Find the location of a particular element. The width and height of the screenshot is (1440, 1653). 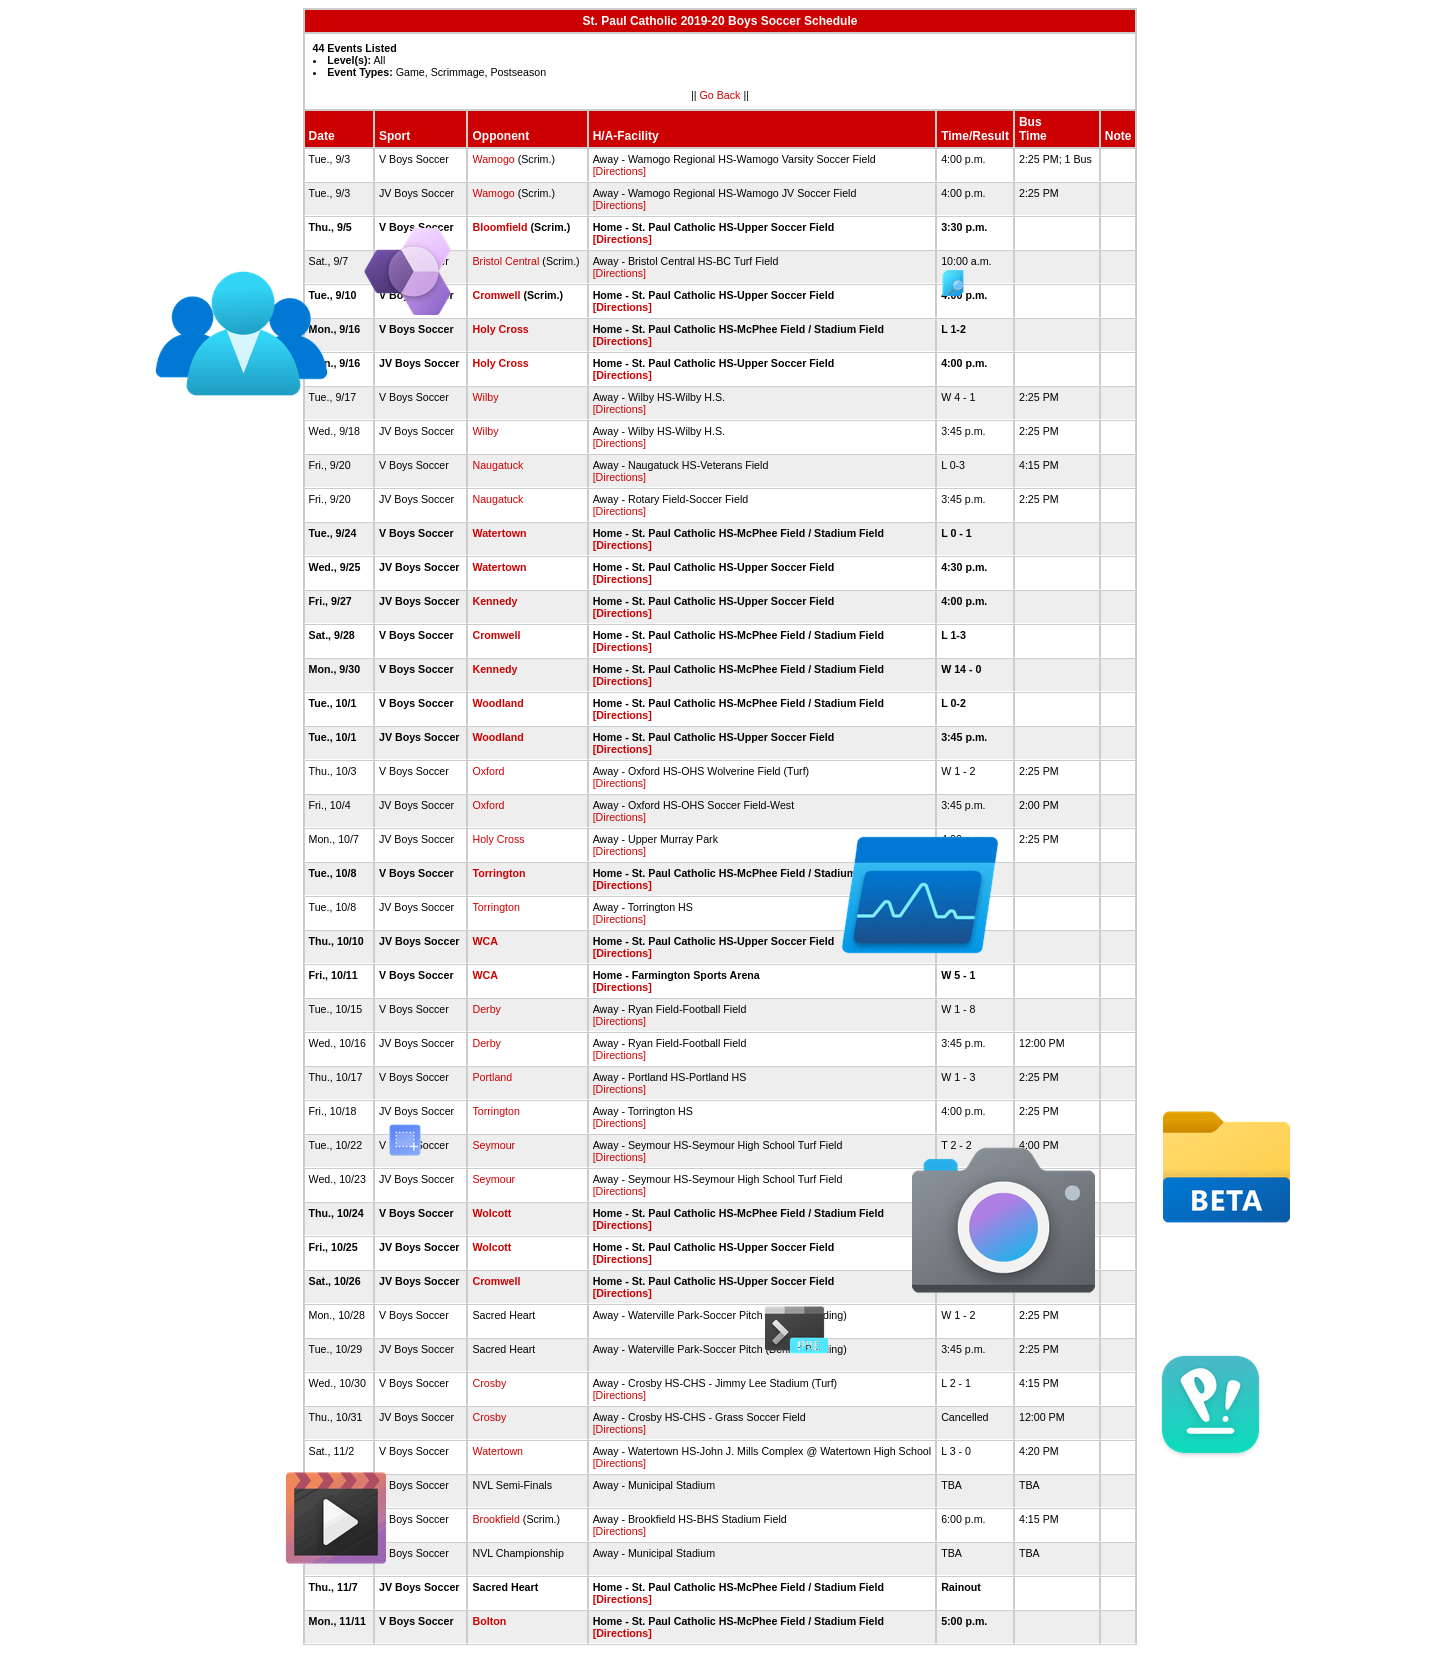

folder containing beta or experimental features is located at coordinates (1226, 1164).